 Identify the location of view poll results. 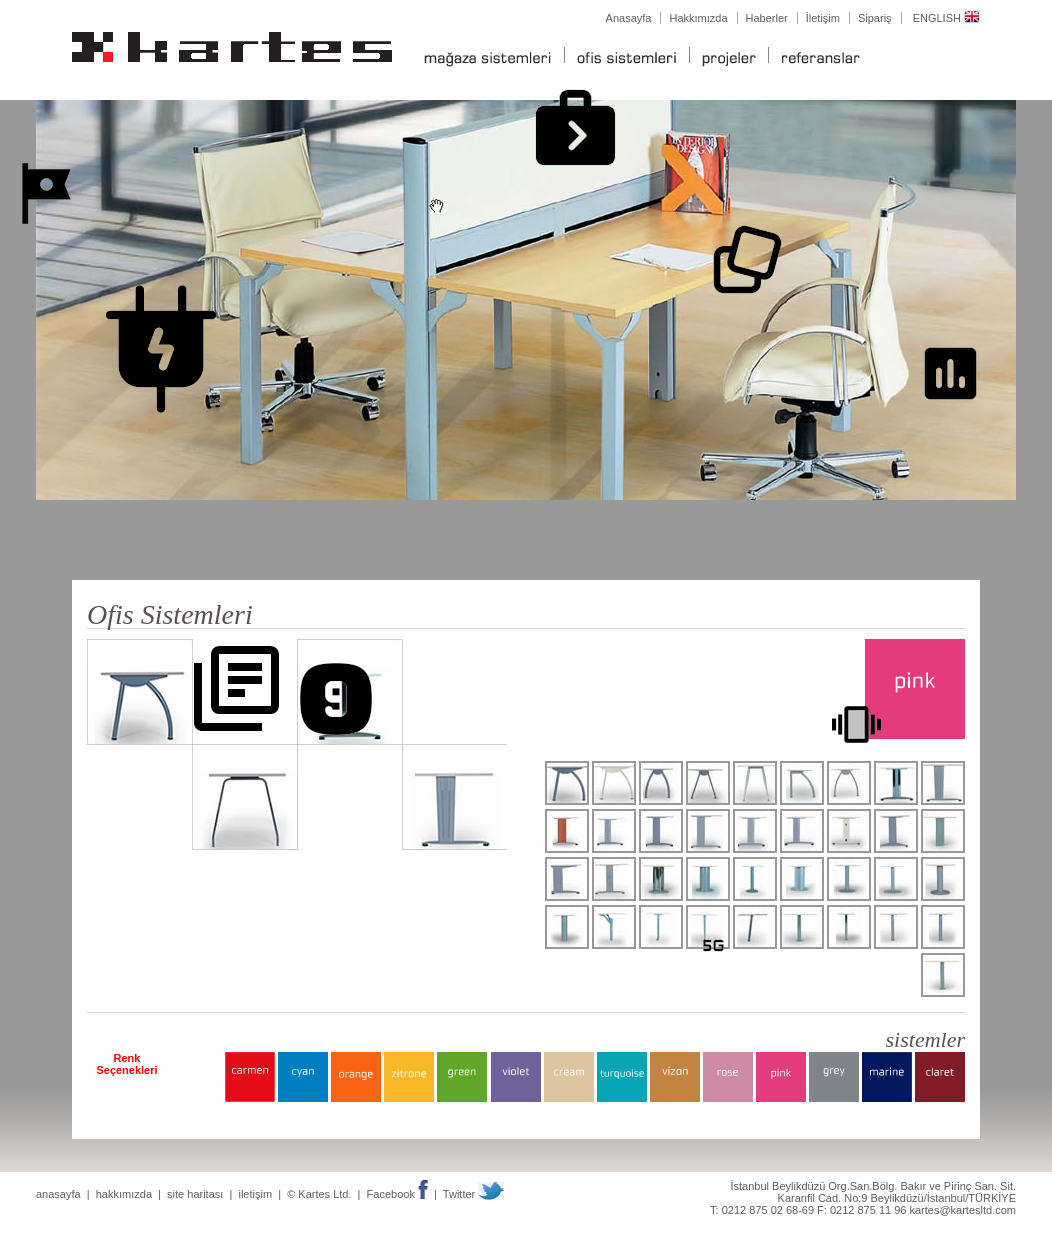
(950, 373).